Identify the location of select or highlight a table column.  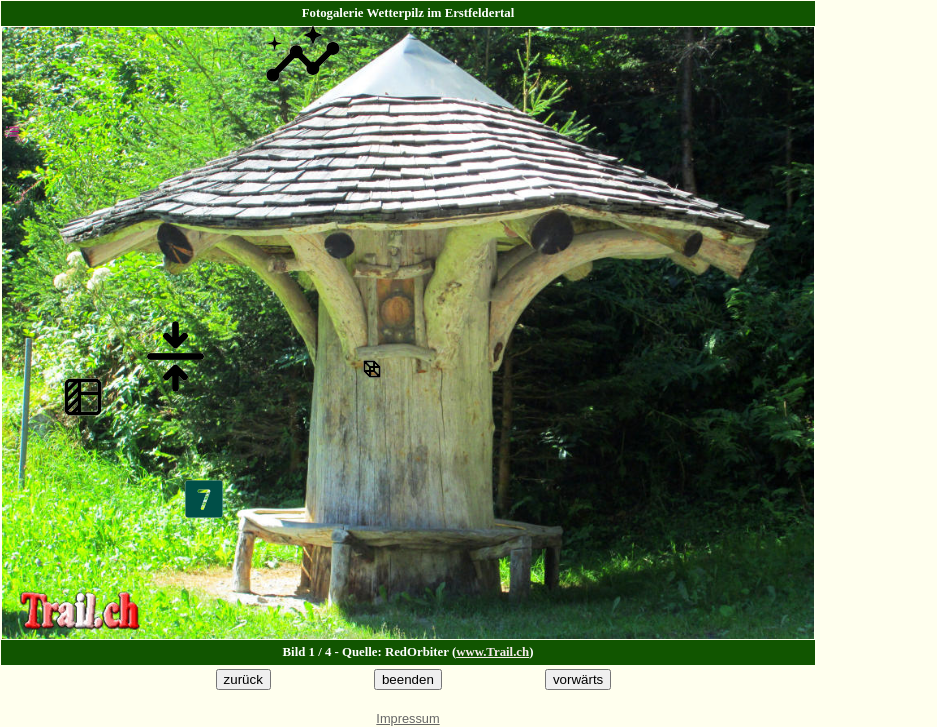
(83, 397).